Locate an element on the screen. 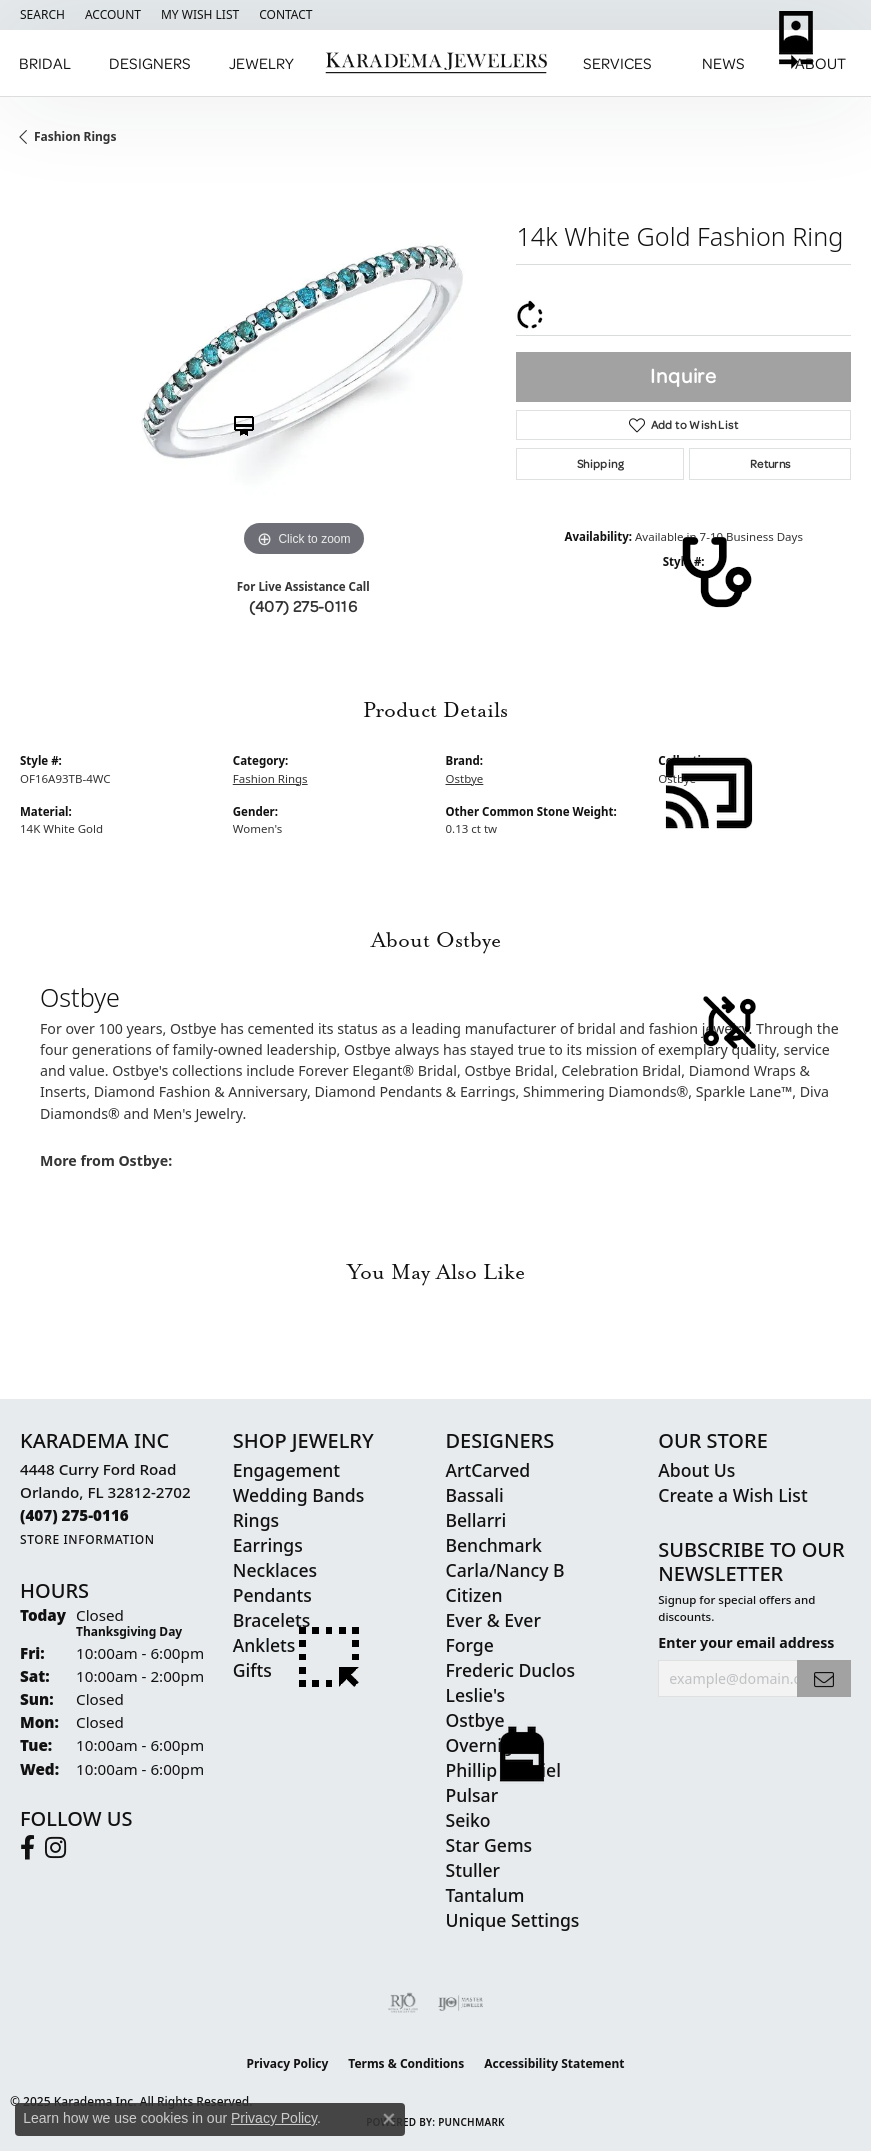 The width and height of the screenshot is (871, 2151). exchange or swap feature is disabled is located at coordinates (729, 1022).